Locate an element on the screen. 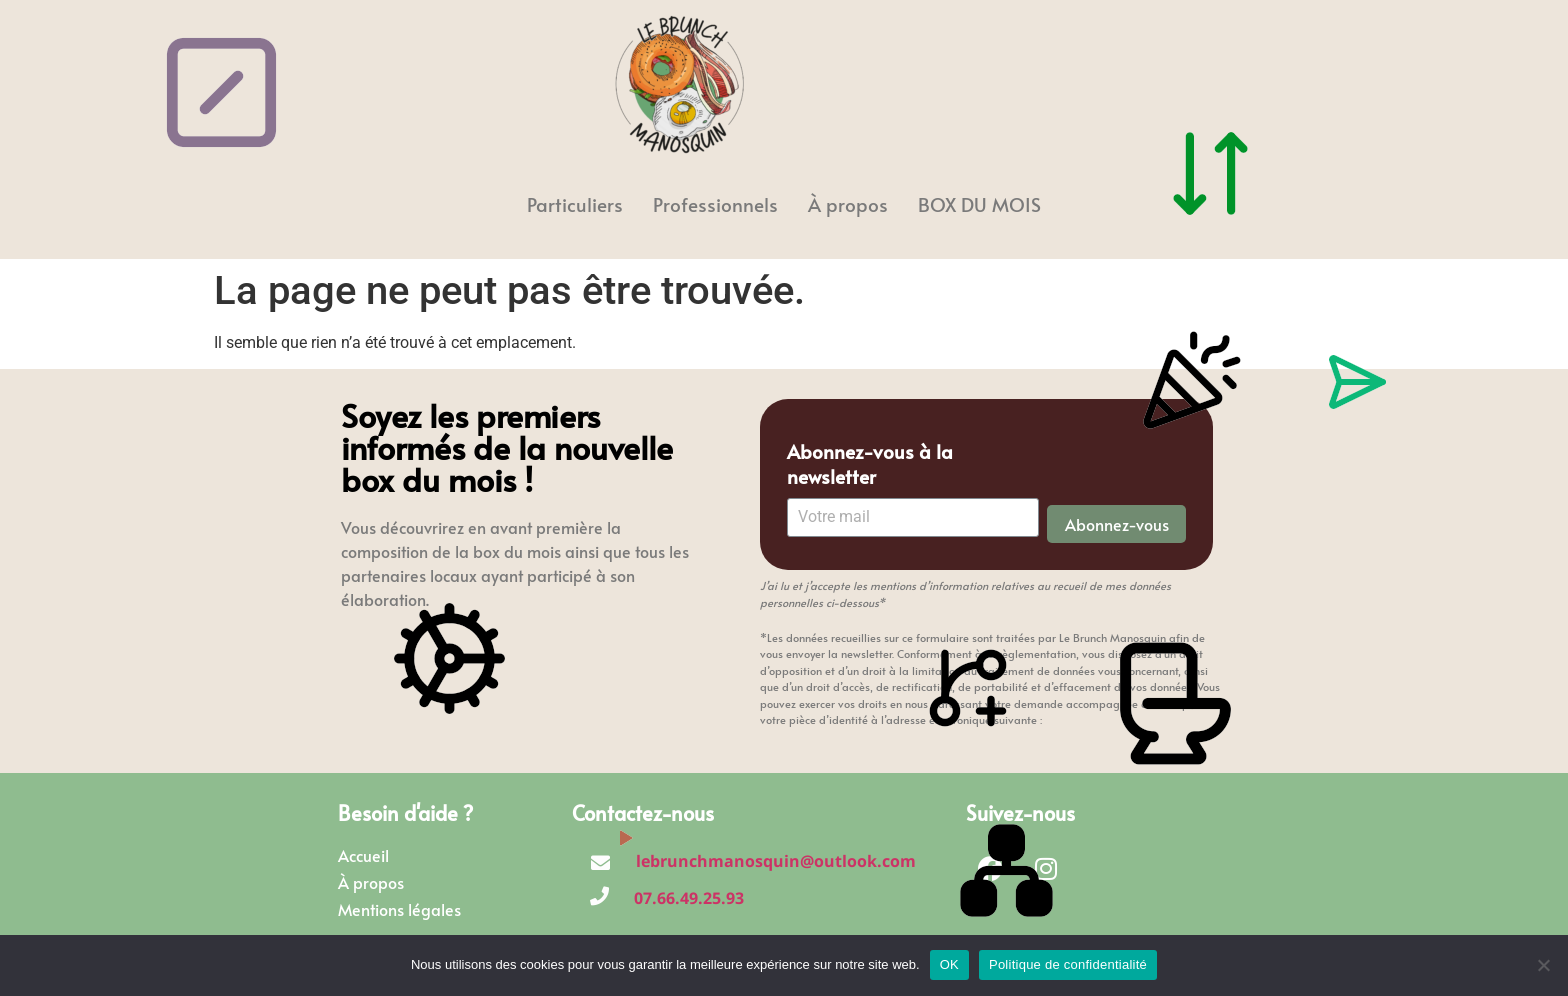 The width and height of the screenshot is (1568, 996). send a message is located at coordinates (1356, 382).